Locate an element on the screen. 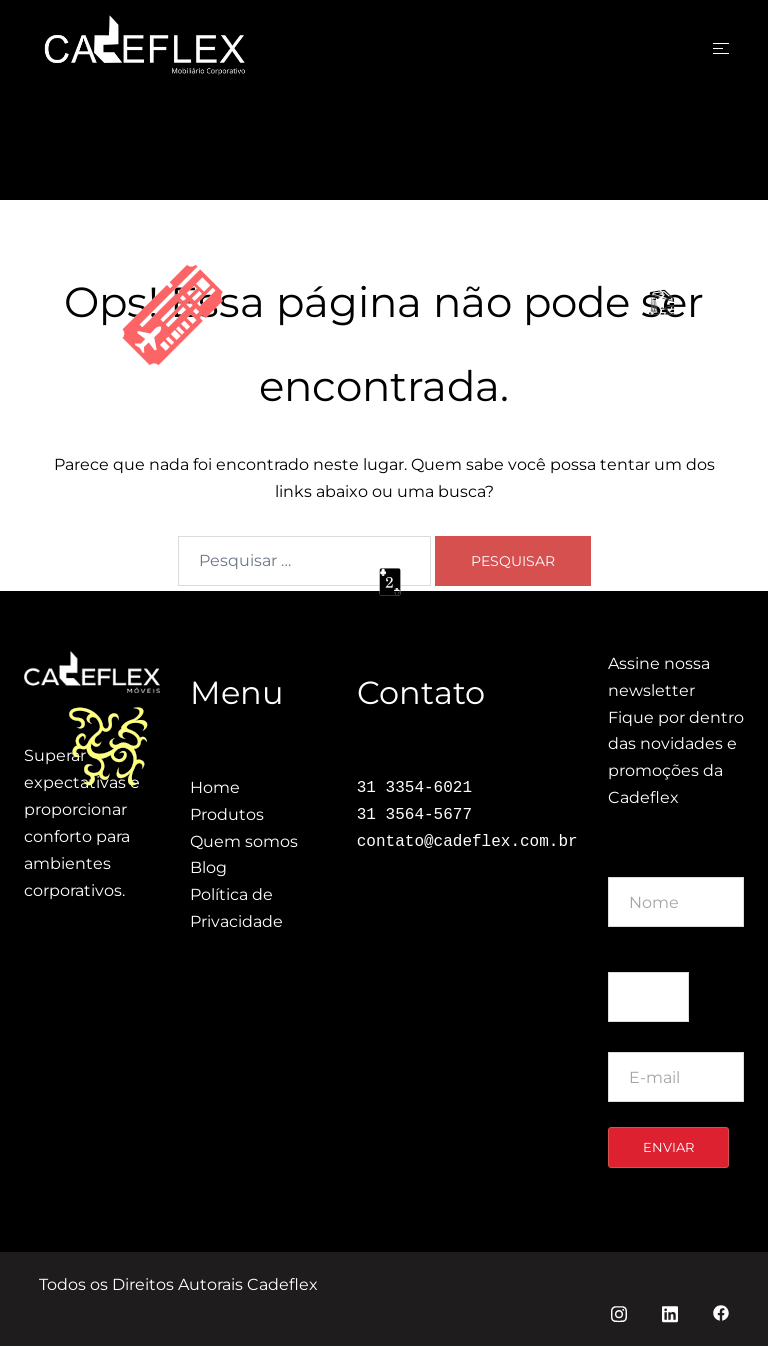  decorative vine or plant element for fantasy game UI is located at coordinates (108, 746).